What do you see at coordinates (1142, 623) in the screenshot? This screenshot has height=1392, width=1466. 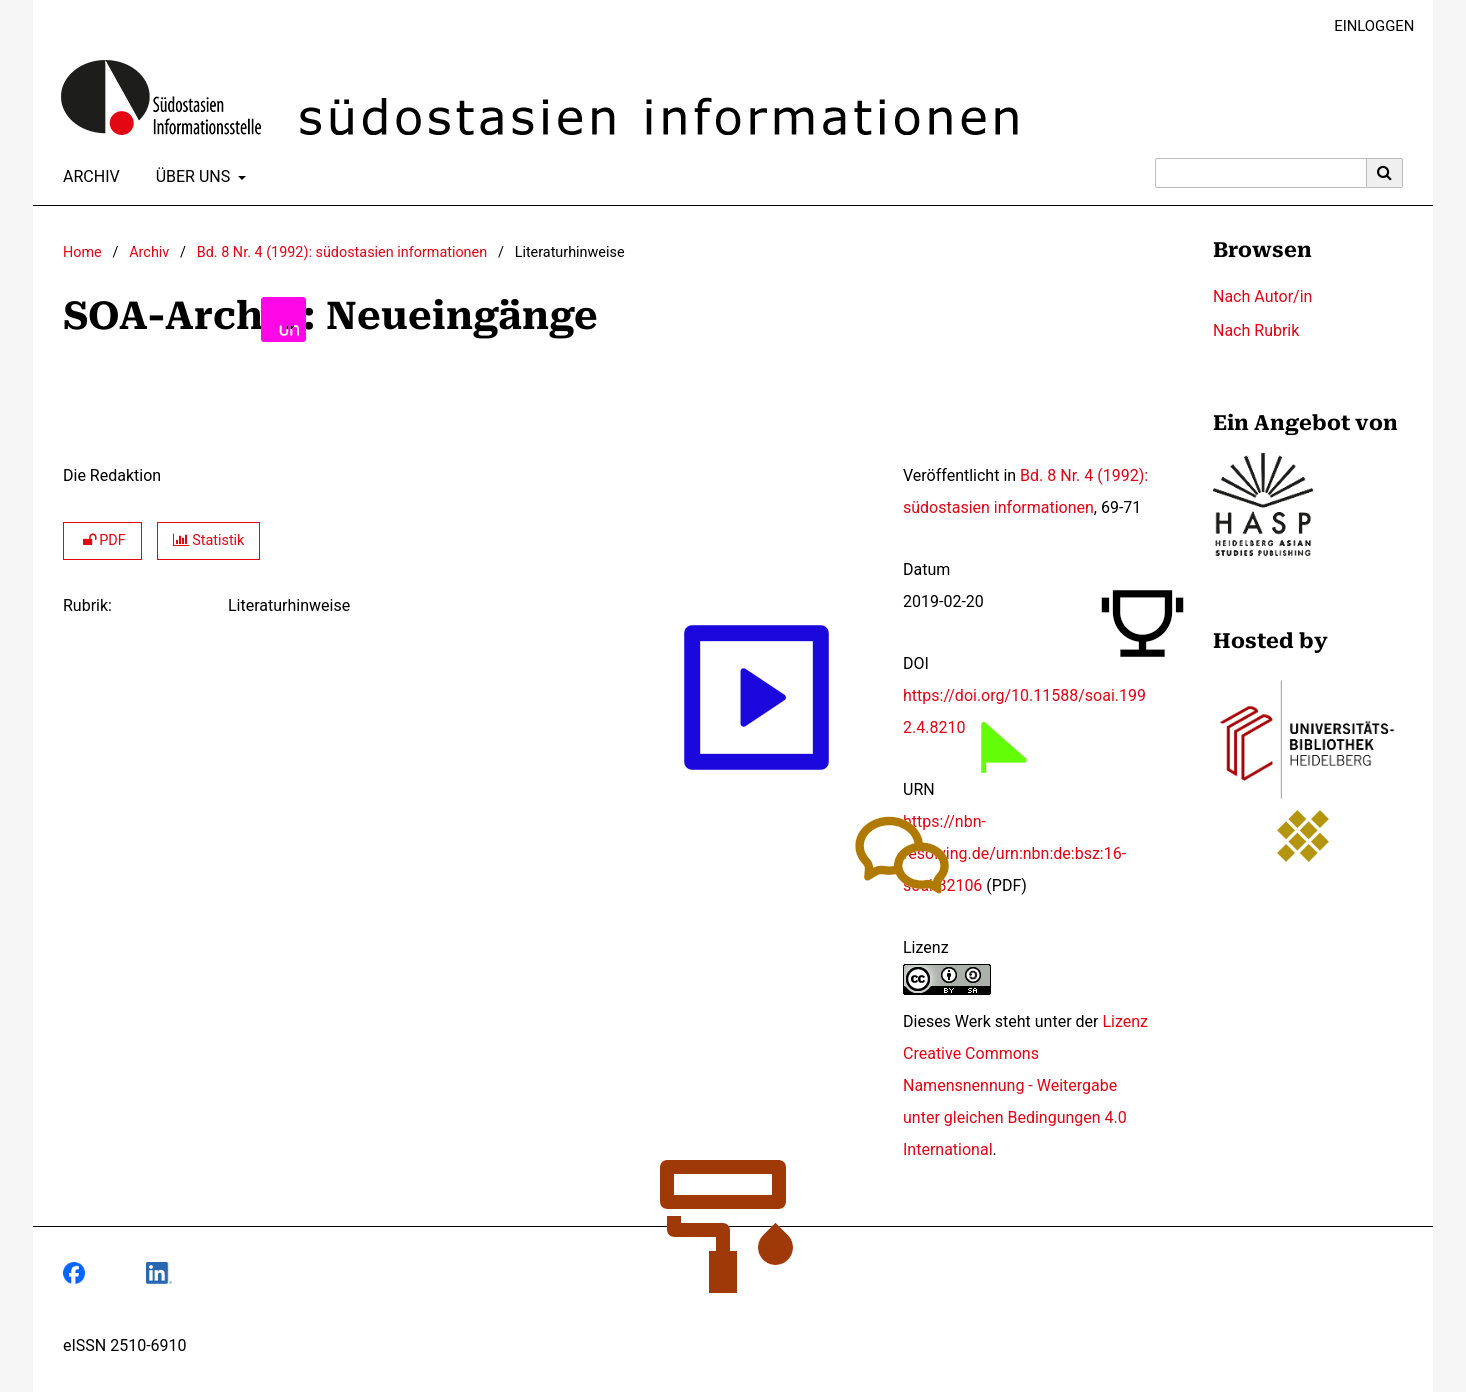 I see `view achievements or awards` at bounding box center [1142, 623].